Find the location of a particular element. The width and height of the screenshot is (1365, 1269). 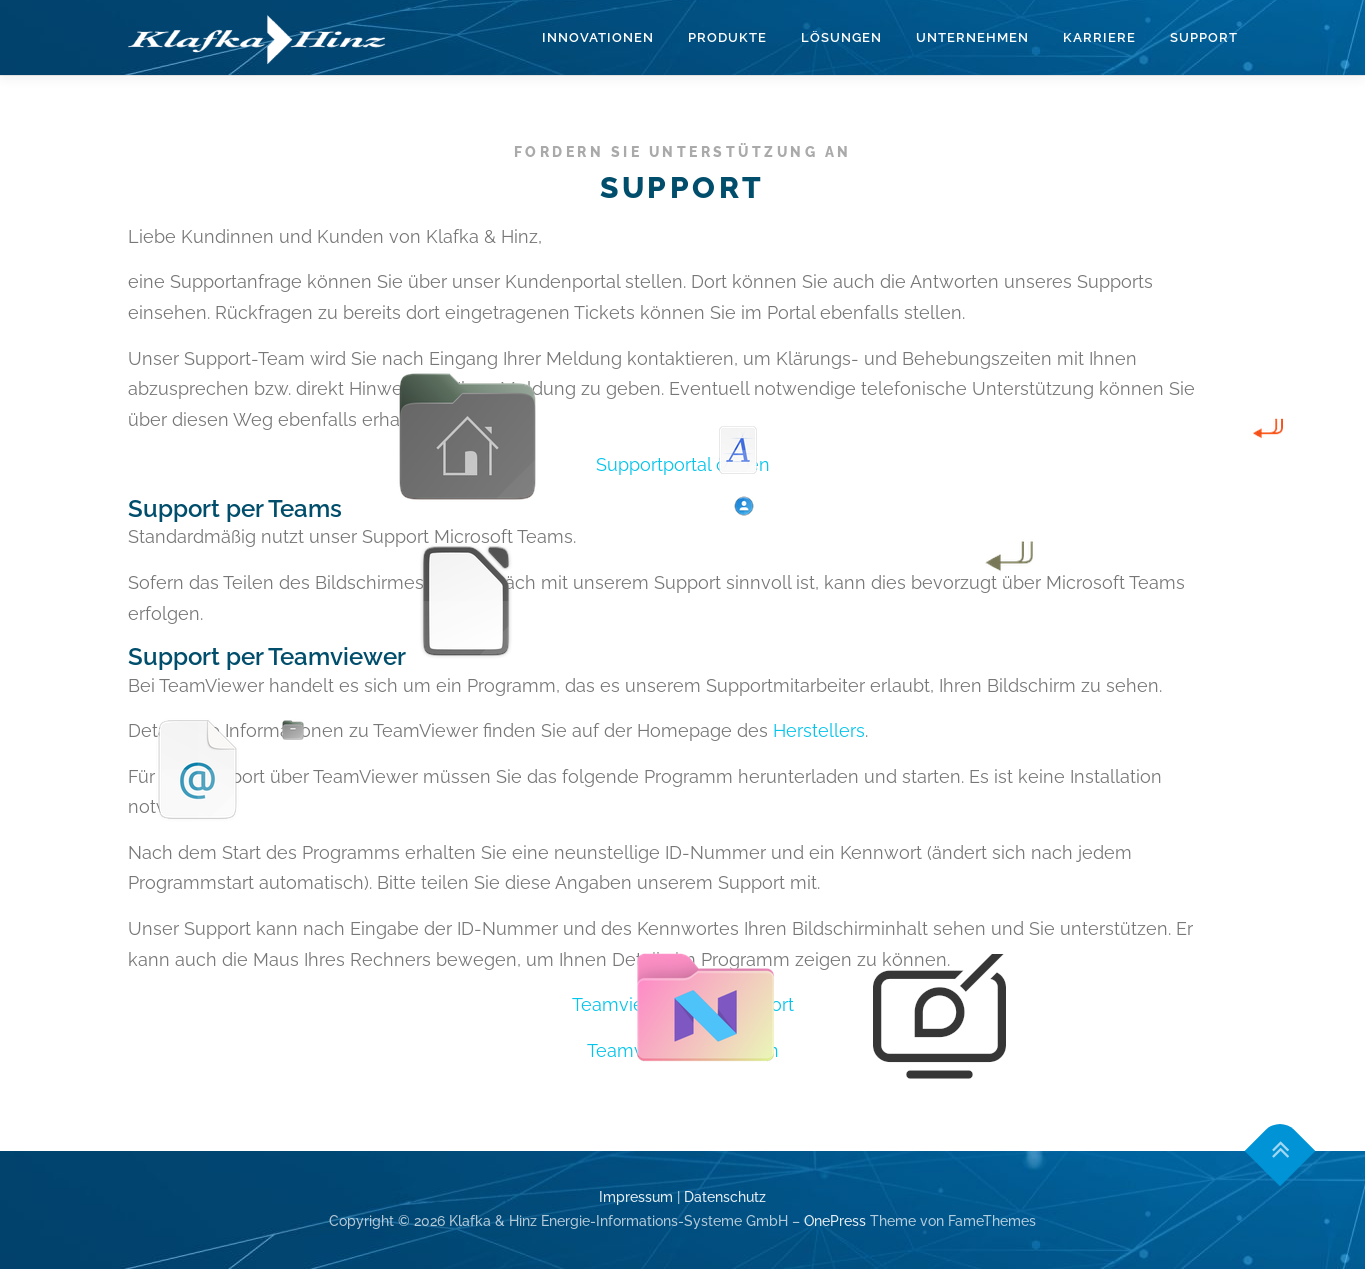

open libreoffice start center is located at coordinates (466, 601).